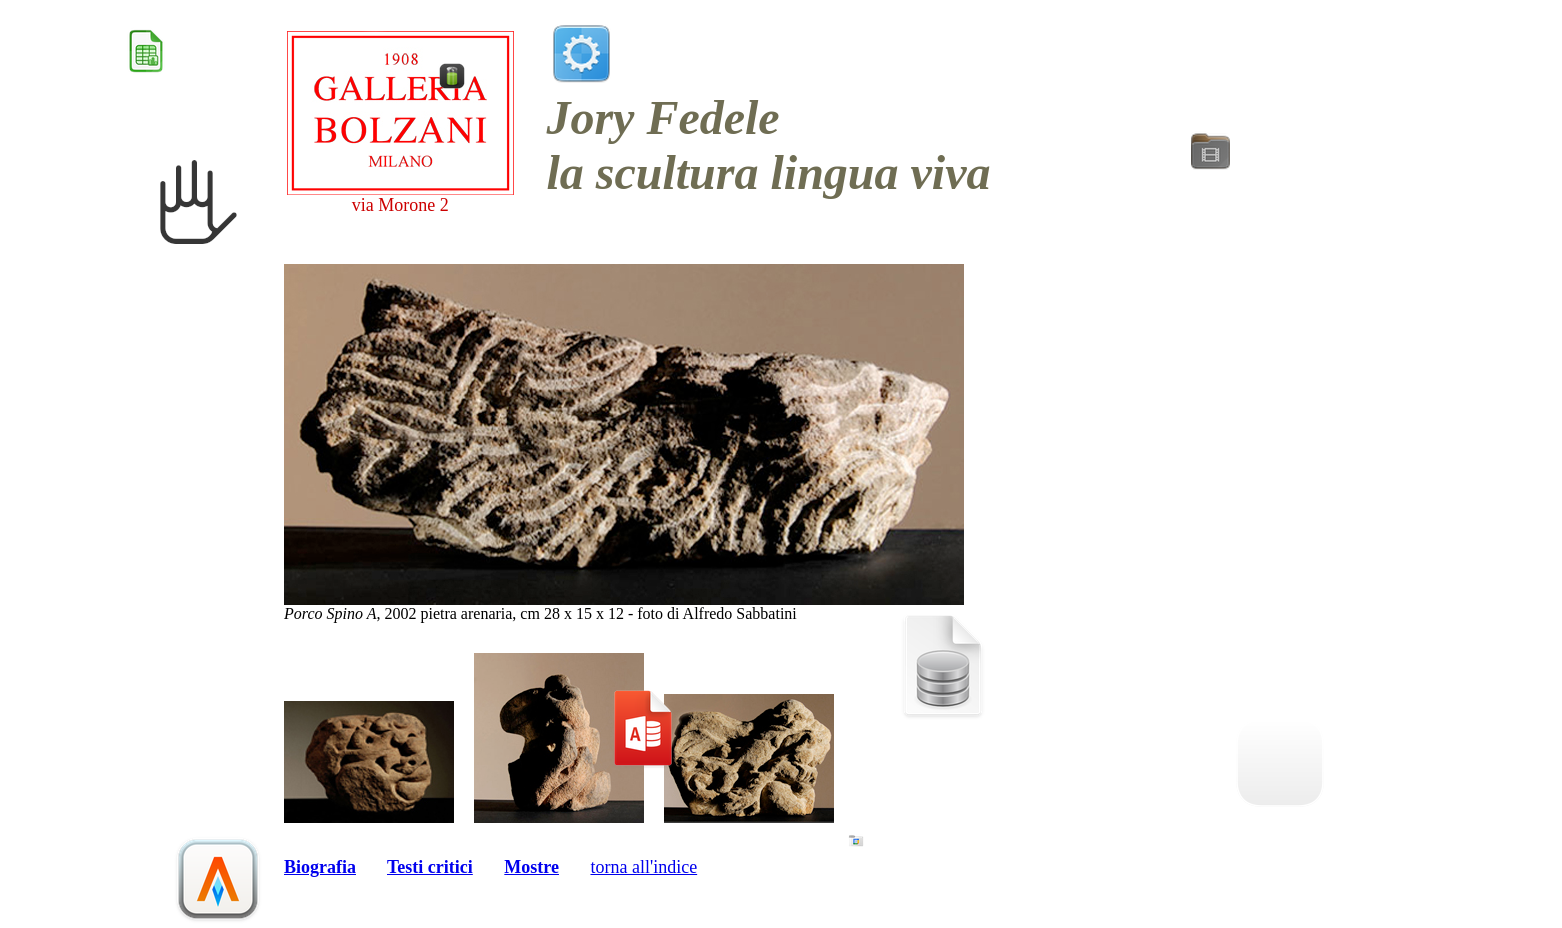 The height and width of the screenshot is (928, 1562). What do you see at coordinates (1280, 763) in the screenshot?
I see `blank app icon template for customization` at bounding box center [1280, 763].